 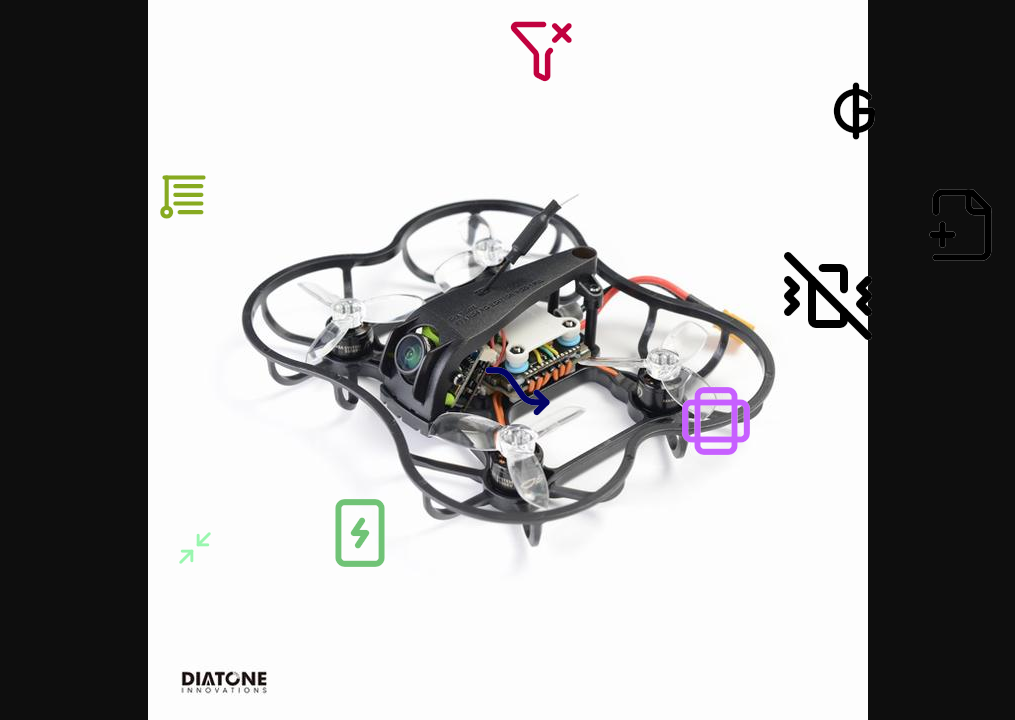 I want to click on minimize or collapse the current window, so click(x=195, y=548).